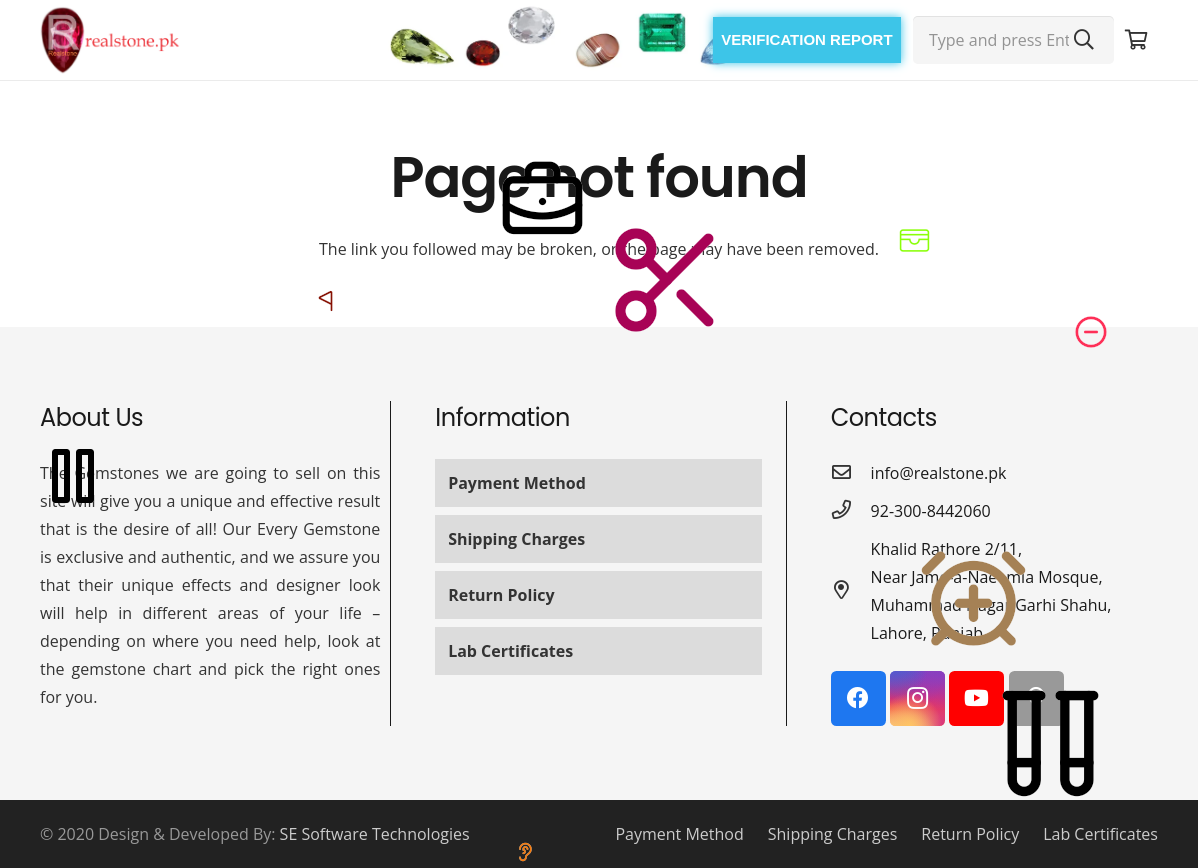  What do you see at coordinates (326, 301) in the screenshot?
I see `mark or flag an item for review` at bounding box center [326, 301].